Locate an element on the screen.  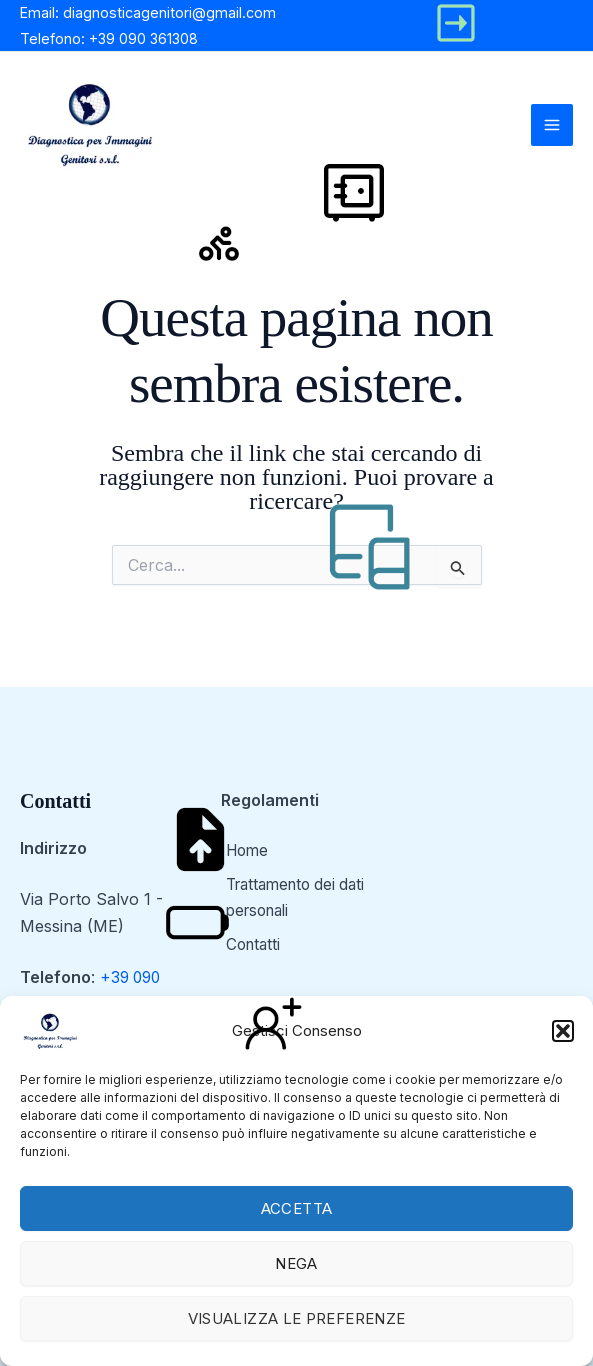
access fiscal host settings is located at coordinates (354, 194).